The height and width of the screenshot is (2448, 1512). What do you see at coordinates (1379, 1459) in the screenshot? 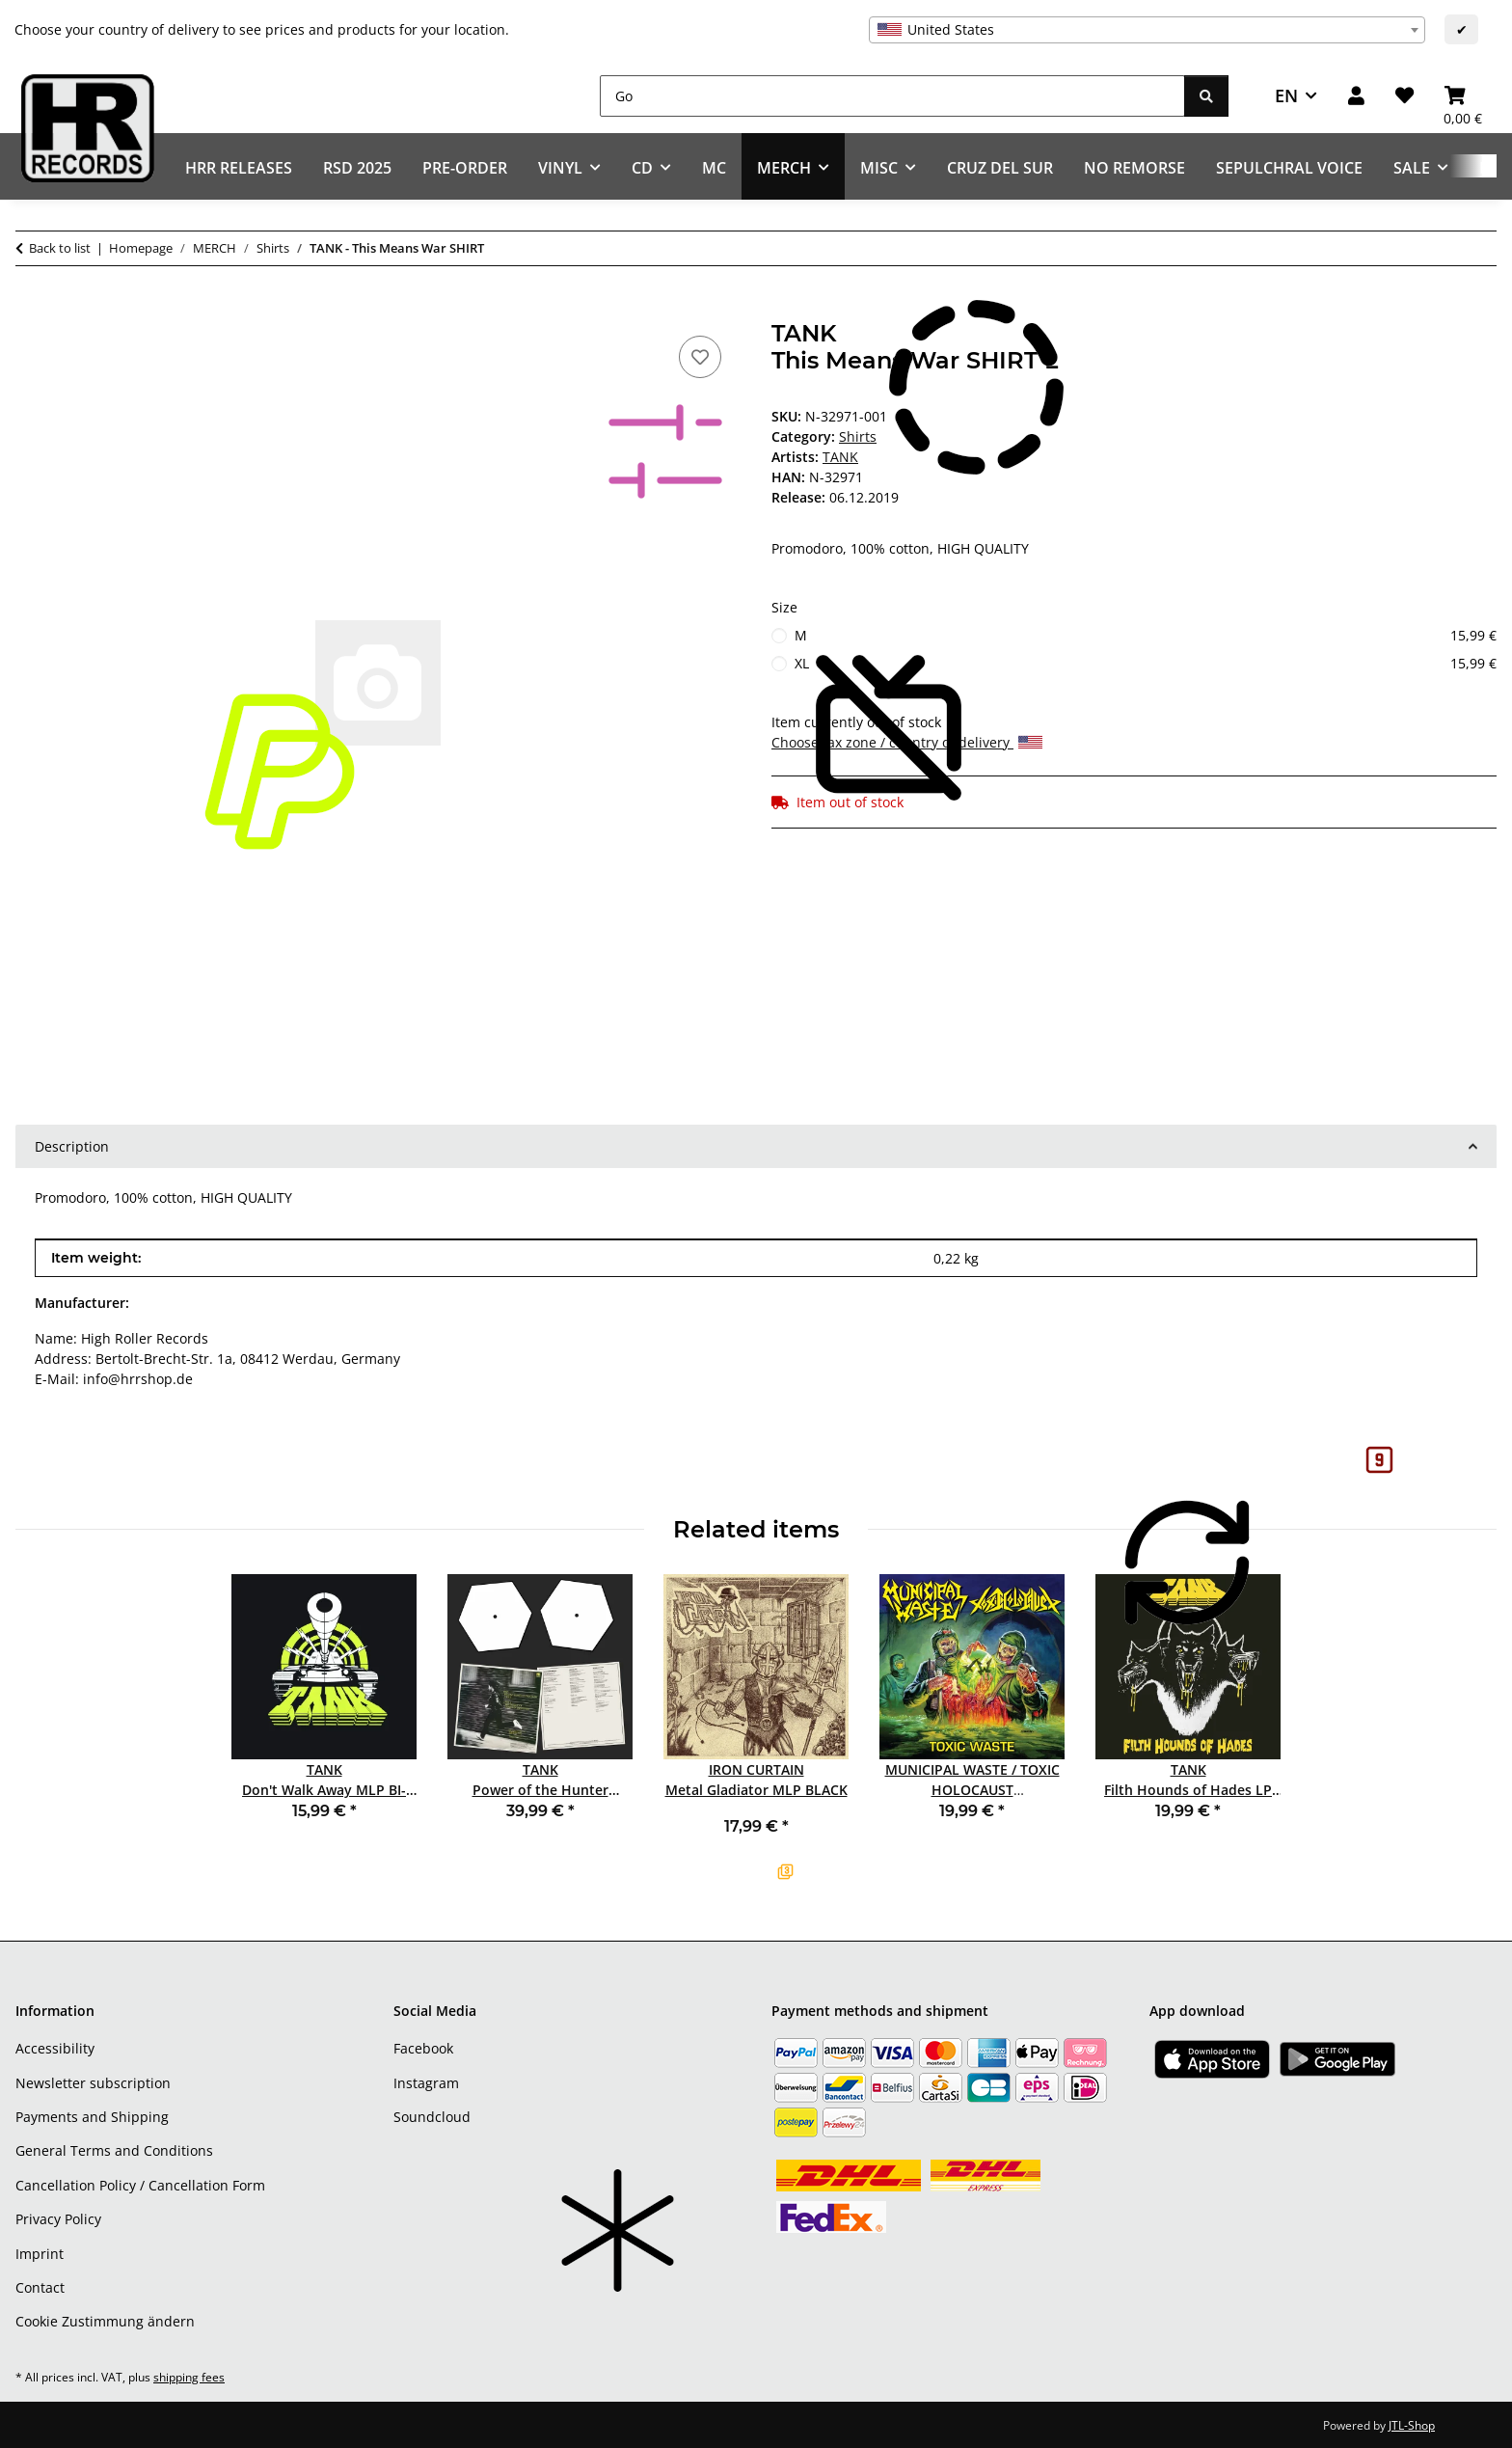
I see `select or navigate to item number 9` at bounding box center [1379, 1459].